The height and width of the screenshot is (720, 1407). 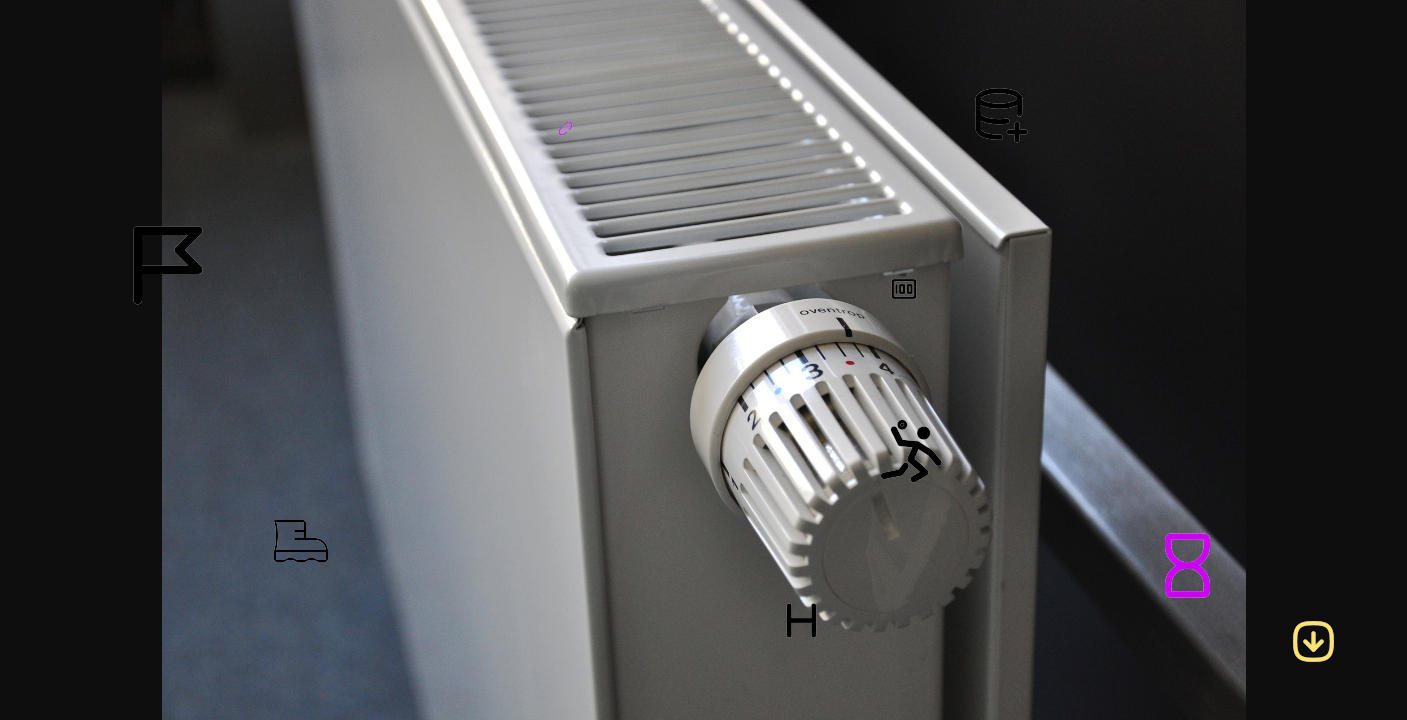 I want to click on add a new database, so click(x=999, y=114).